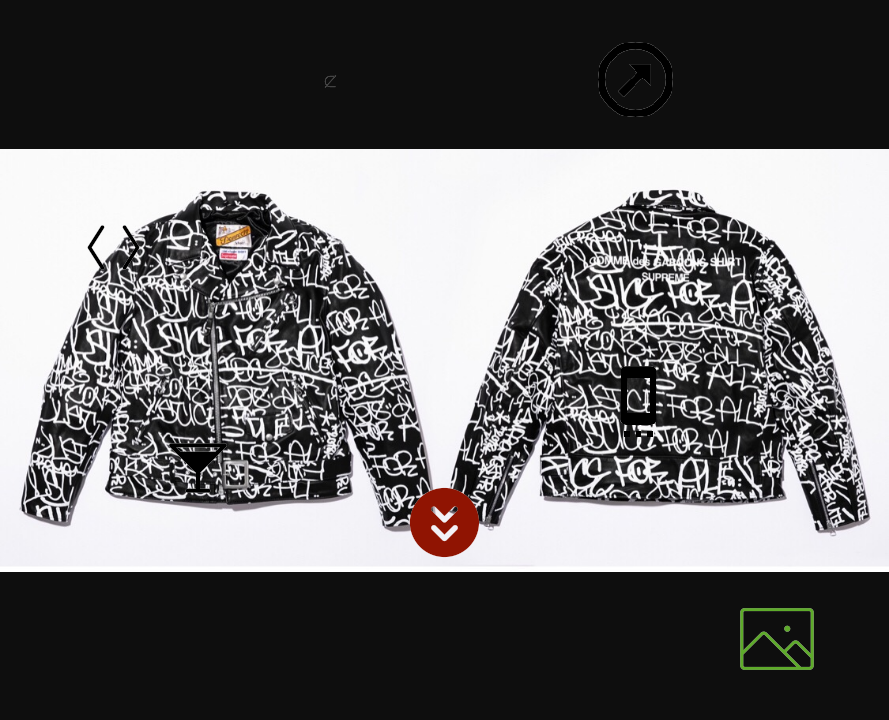 The height and width of the screenshot is (720, 889). Describe the element at coordinates (198, 468) in the screenshot. I see `access bar or cocktail menu` at that location.